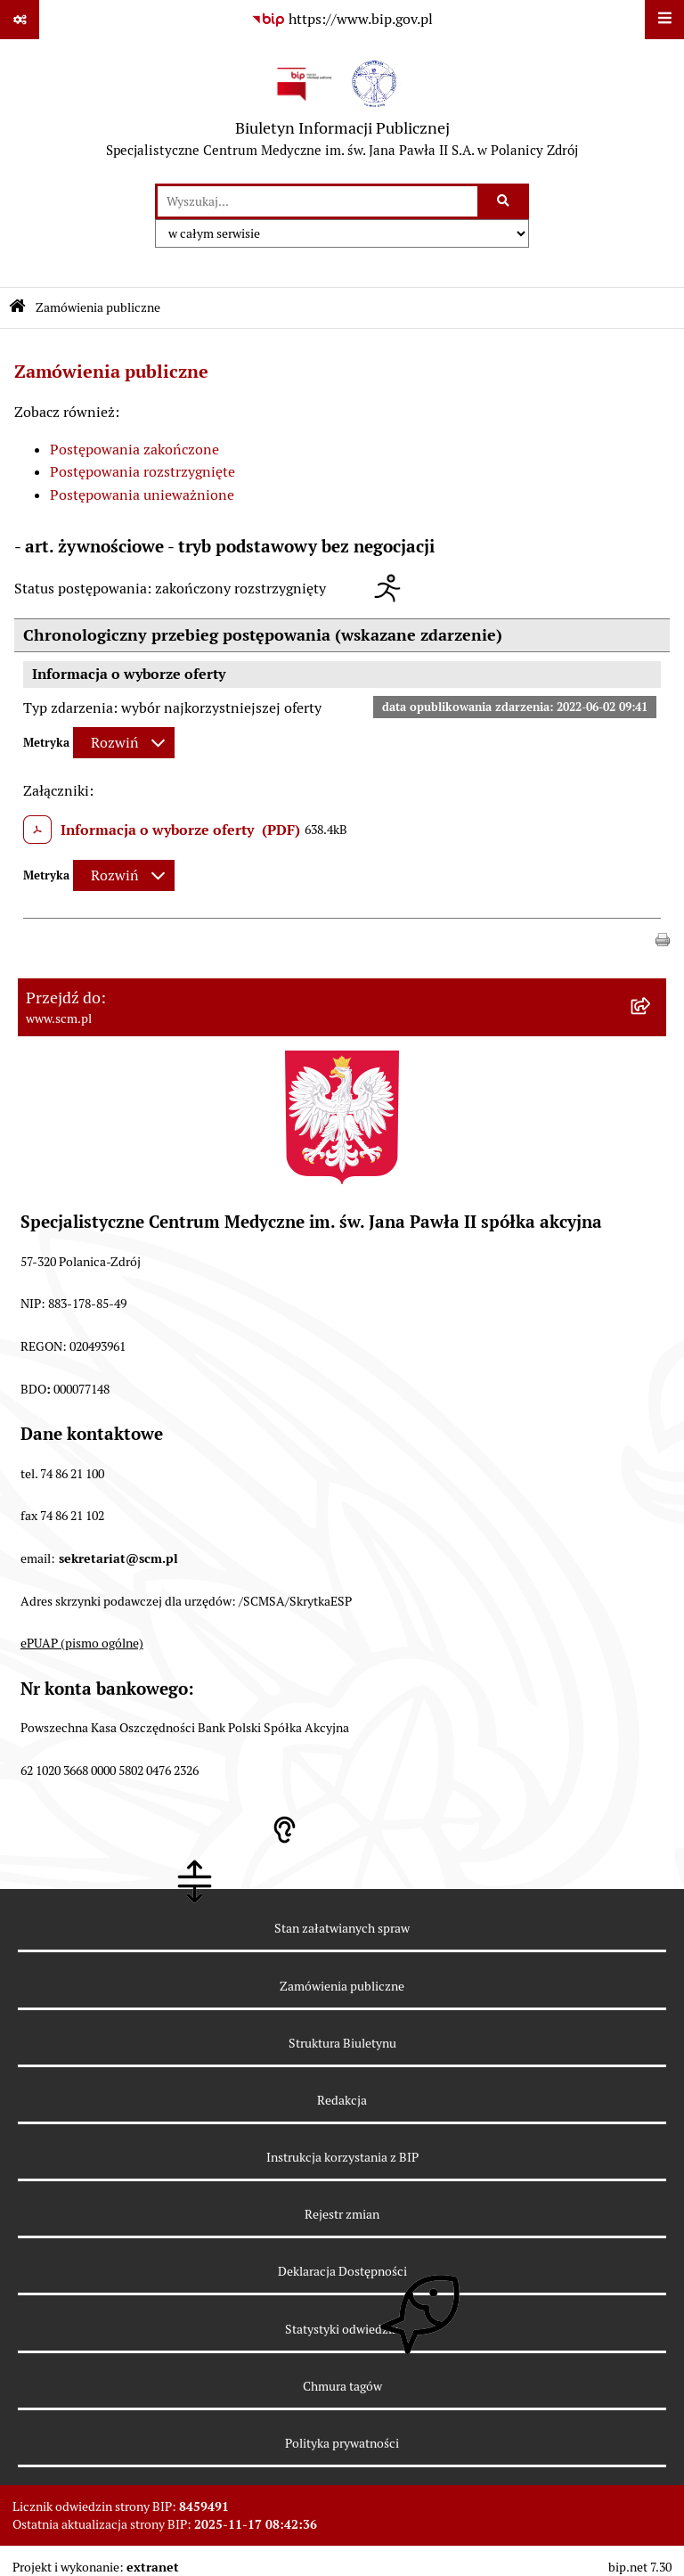 This screenshot has width=684, height=2576. Describe the element at coordinates (387, 587) in the screenshot. I see `start a running or fitness activity` at that location.